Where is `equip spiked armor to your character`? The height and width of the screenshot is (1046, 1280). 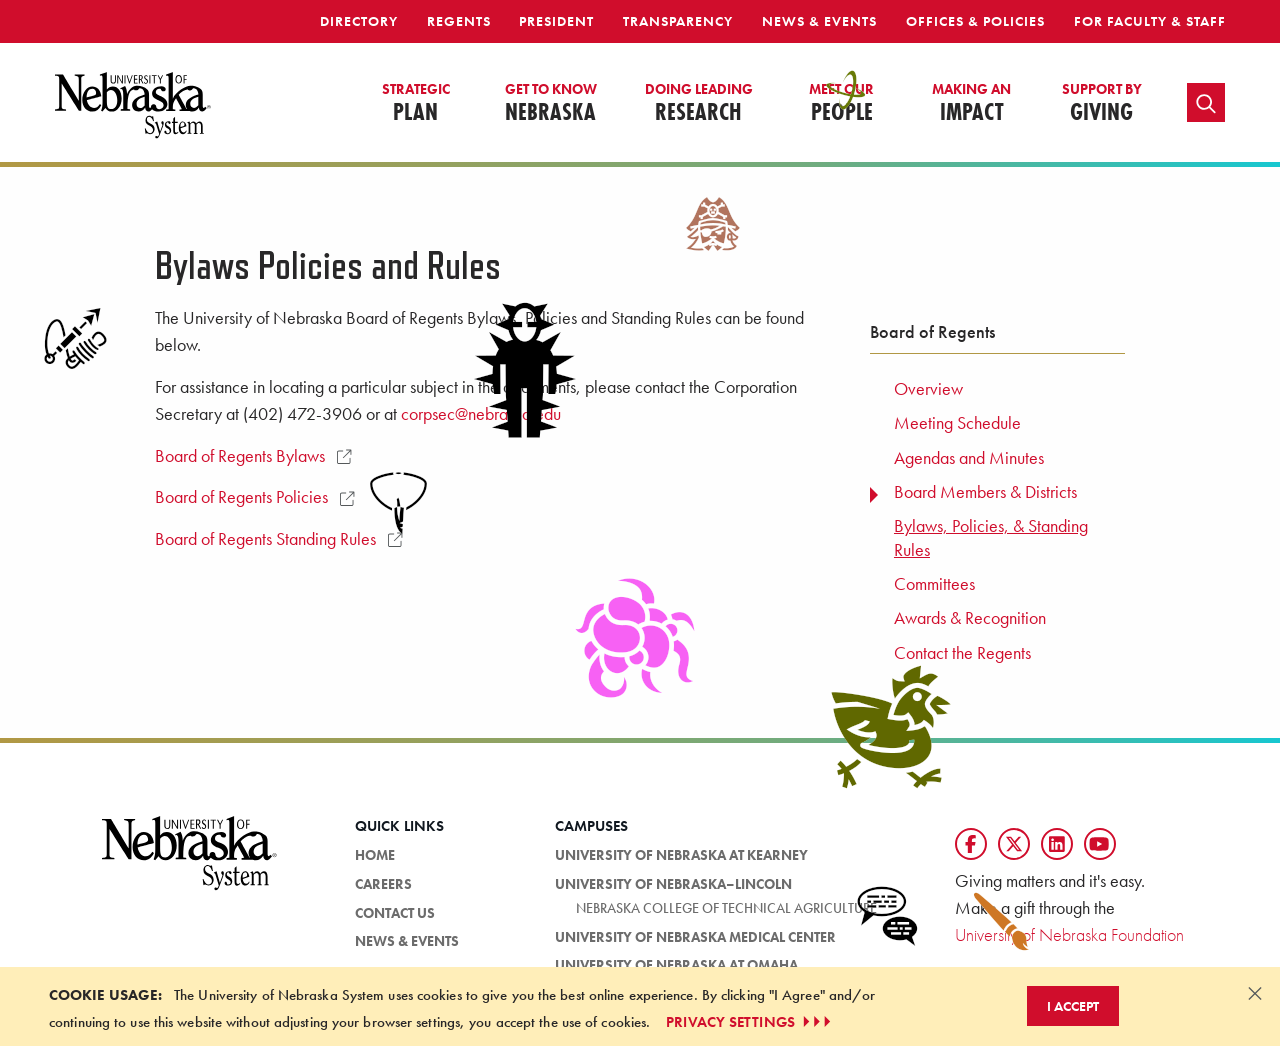 equip spiked armor to your character is located at coordinates (524, 370).